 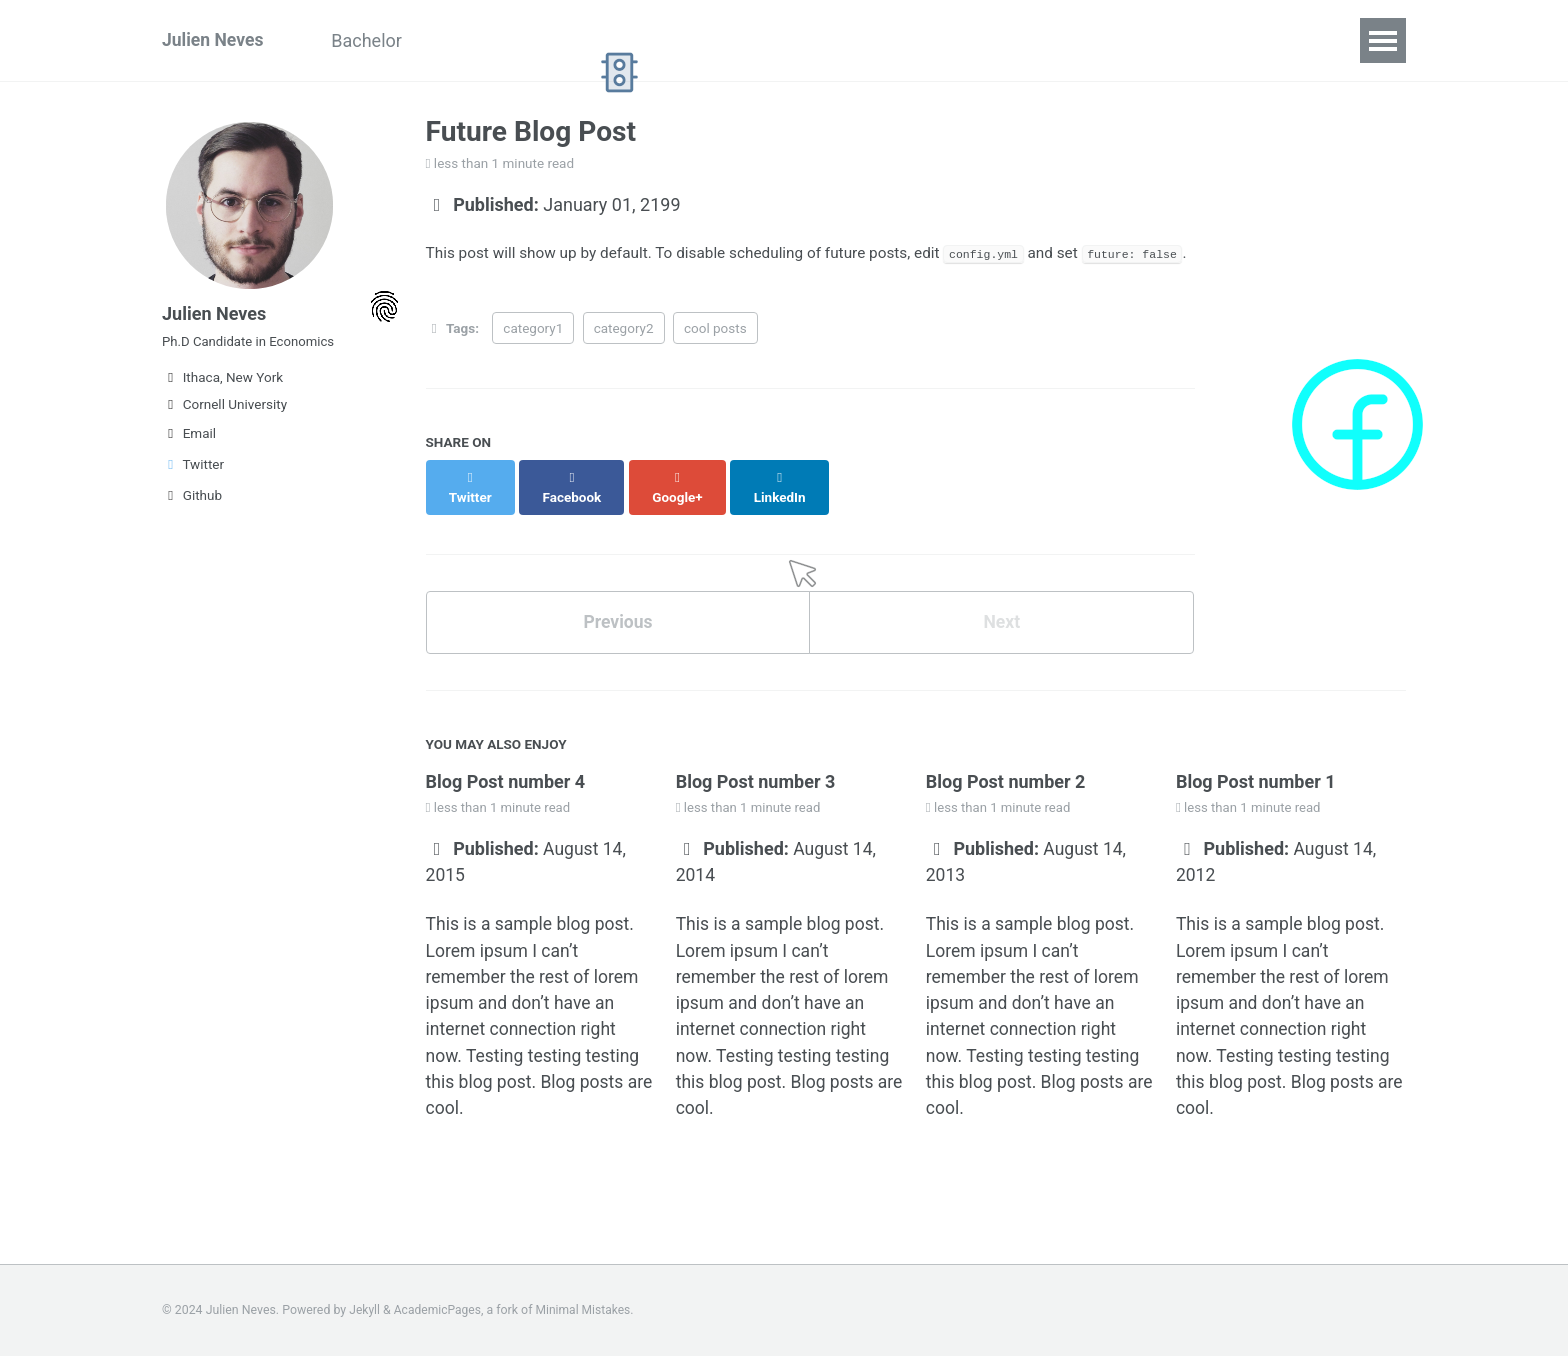 I want to click on traffic or signal status indicator, so click(x=619, y=72).